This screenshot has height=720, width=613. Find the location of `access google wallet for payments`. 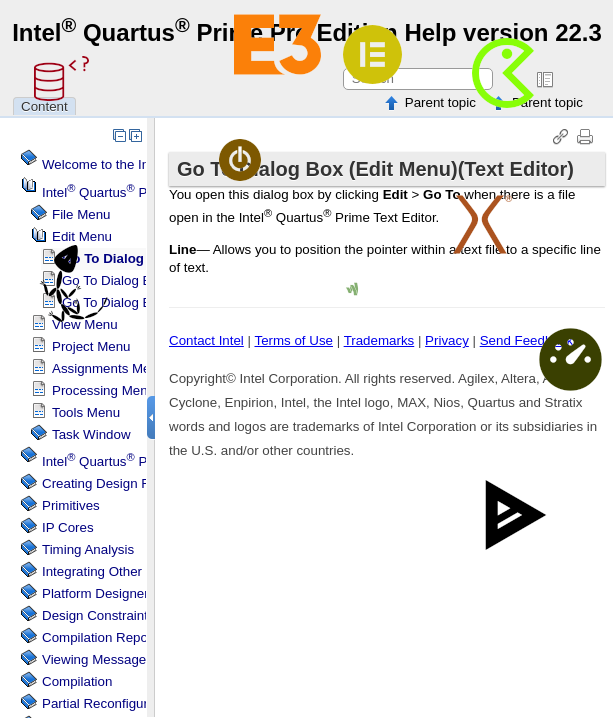

access google wallet for payments is located at coordinates (352, 289).